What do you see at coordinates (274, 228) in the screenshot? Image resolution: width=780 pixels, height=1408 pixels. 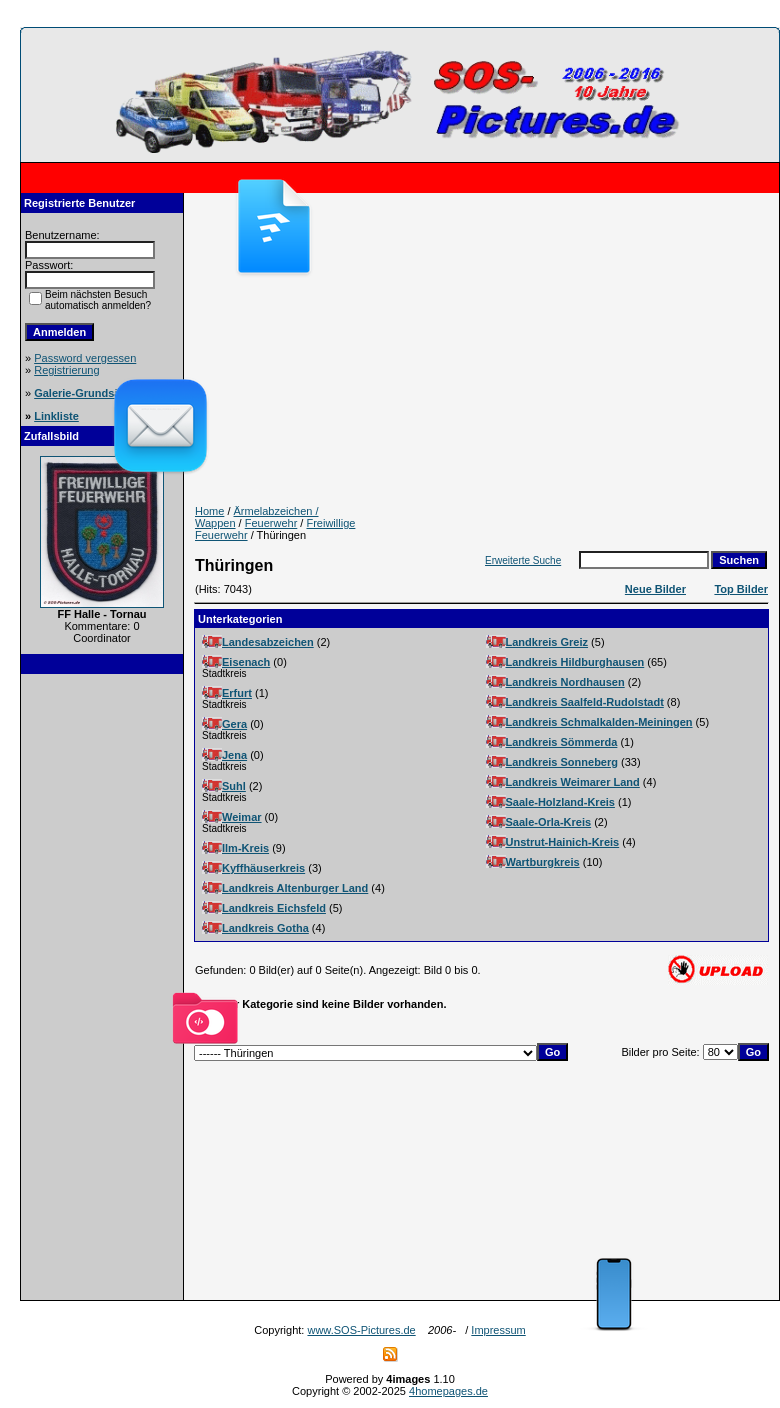 I see `a SketchUp file (.skp) in your file system` at bounding box center [274, 228].